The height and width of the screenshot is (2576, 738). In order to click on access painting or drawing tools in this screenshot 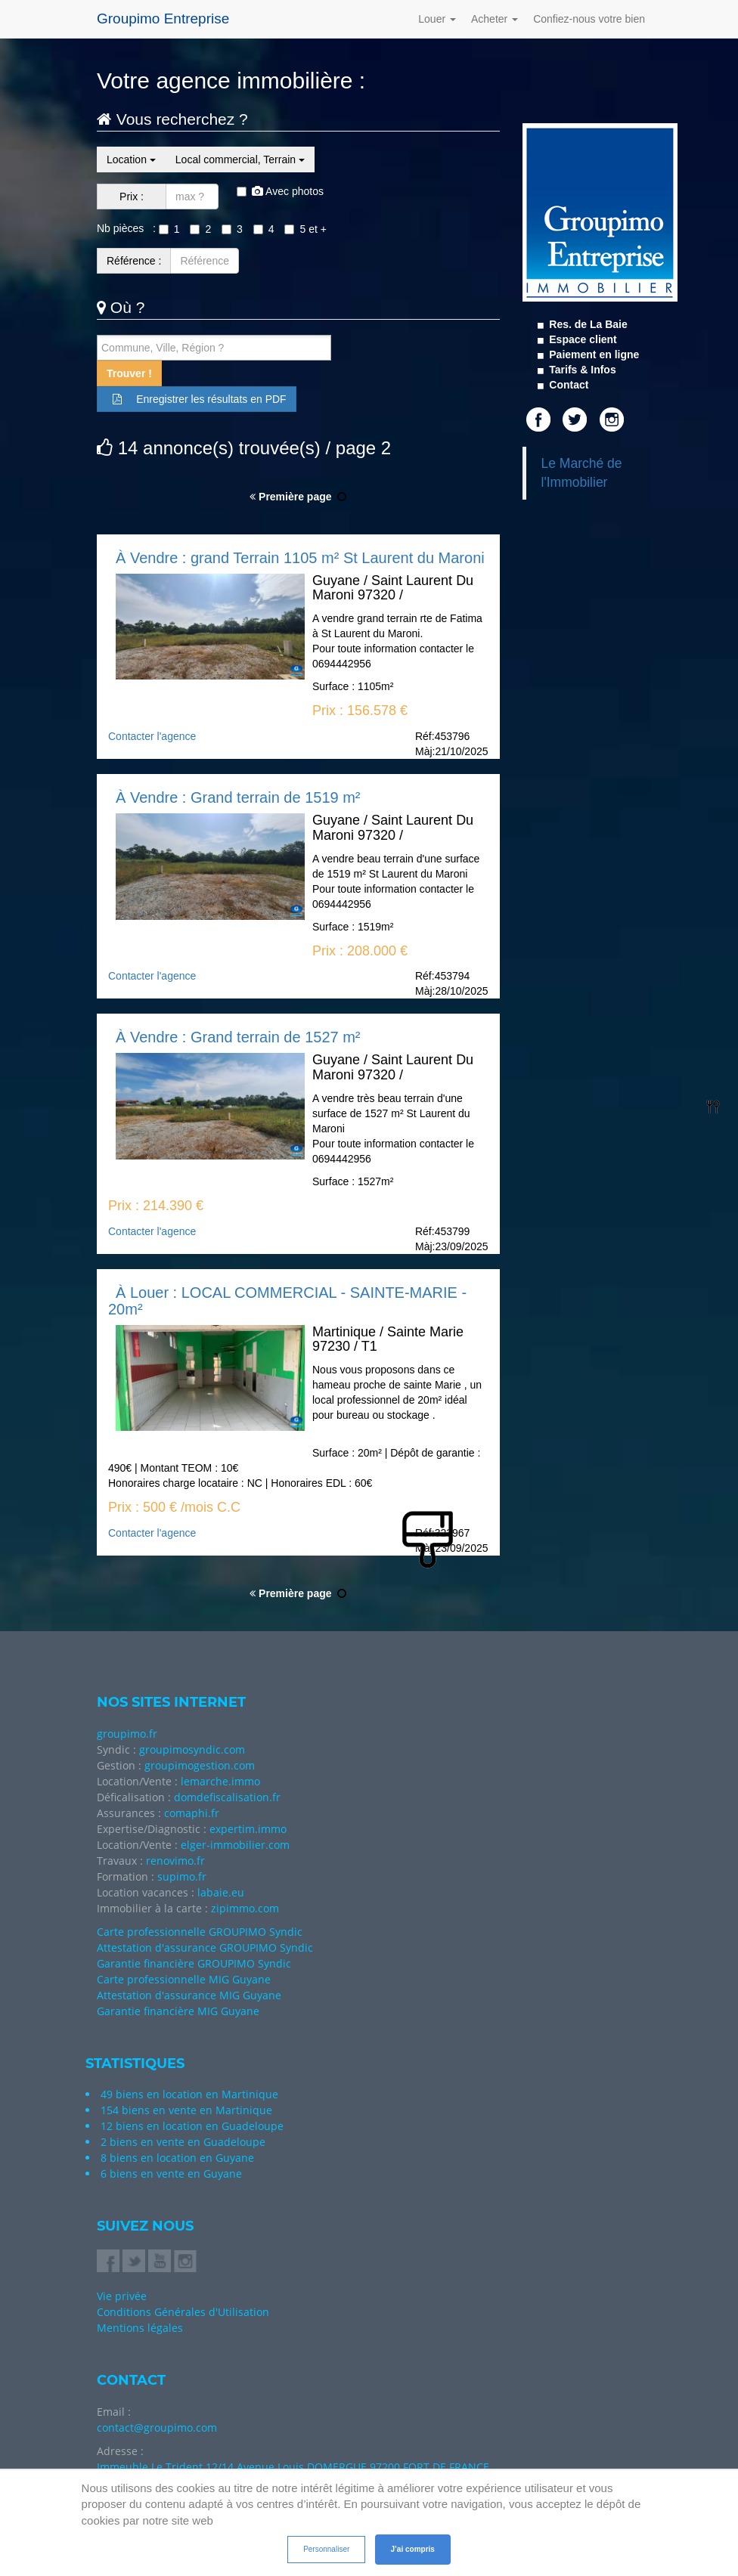, I will do `click(427, 1538)`.